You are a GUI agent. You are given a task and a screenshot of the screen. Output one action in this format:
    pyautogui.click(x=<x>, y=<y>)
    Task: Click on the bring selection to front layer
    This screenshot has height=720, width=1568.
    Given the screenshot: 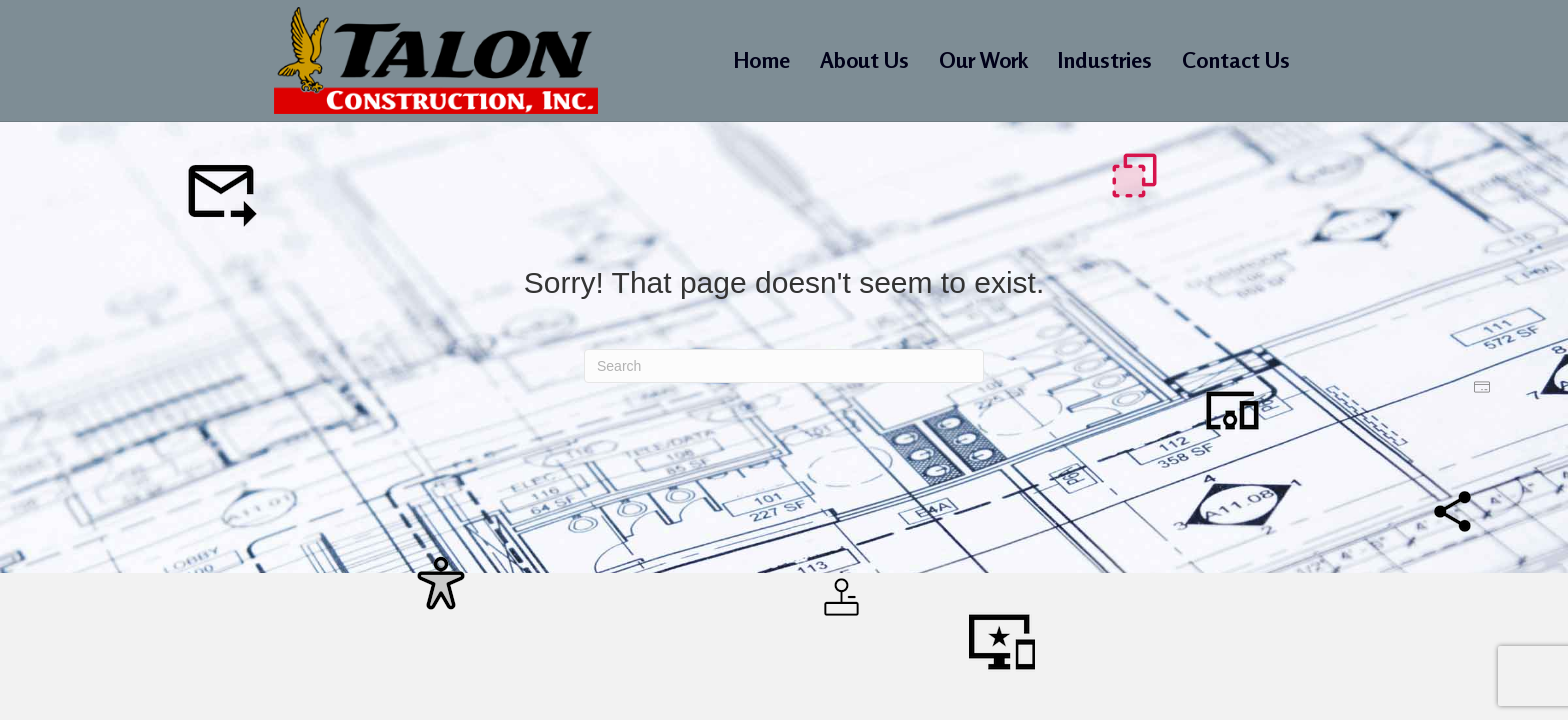 What is the action you would take?
    pyautogui.click(x=1134, y=175)
    